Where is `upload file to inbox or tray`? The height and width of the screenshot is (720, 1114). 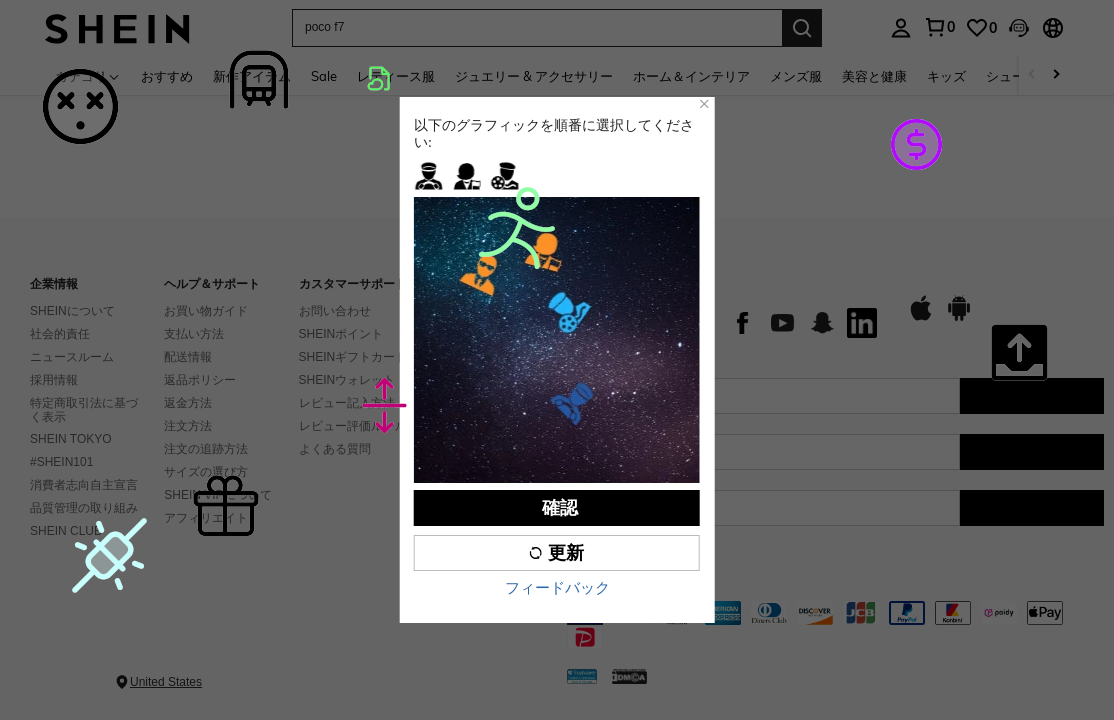
upload file to inbox or tray is located at coordinates (1019, 352).